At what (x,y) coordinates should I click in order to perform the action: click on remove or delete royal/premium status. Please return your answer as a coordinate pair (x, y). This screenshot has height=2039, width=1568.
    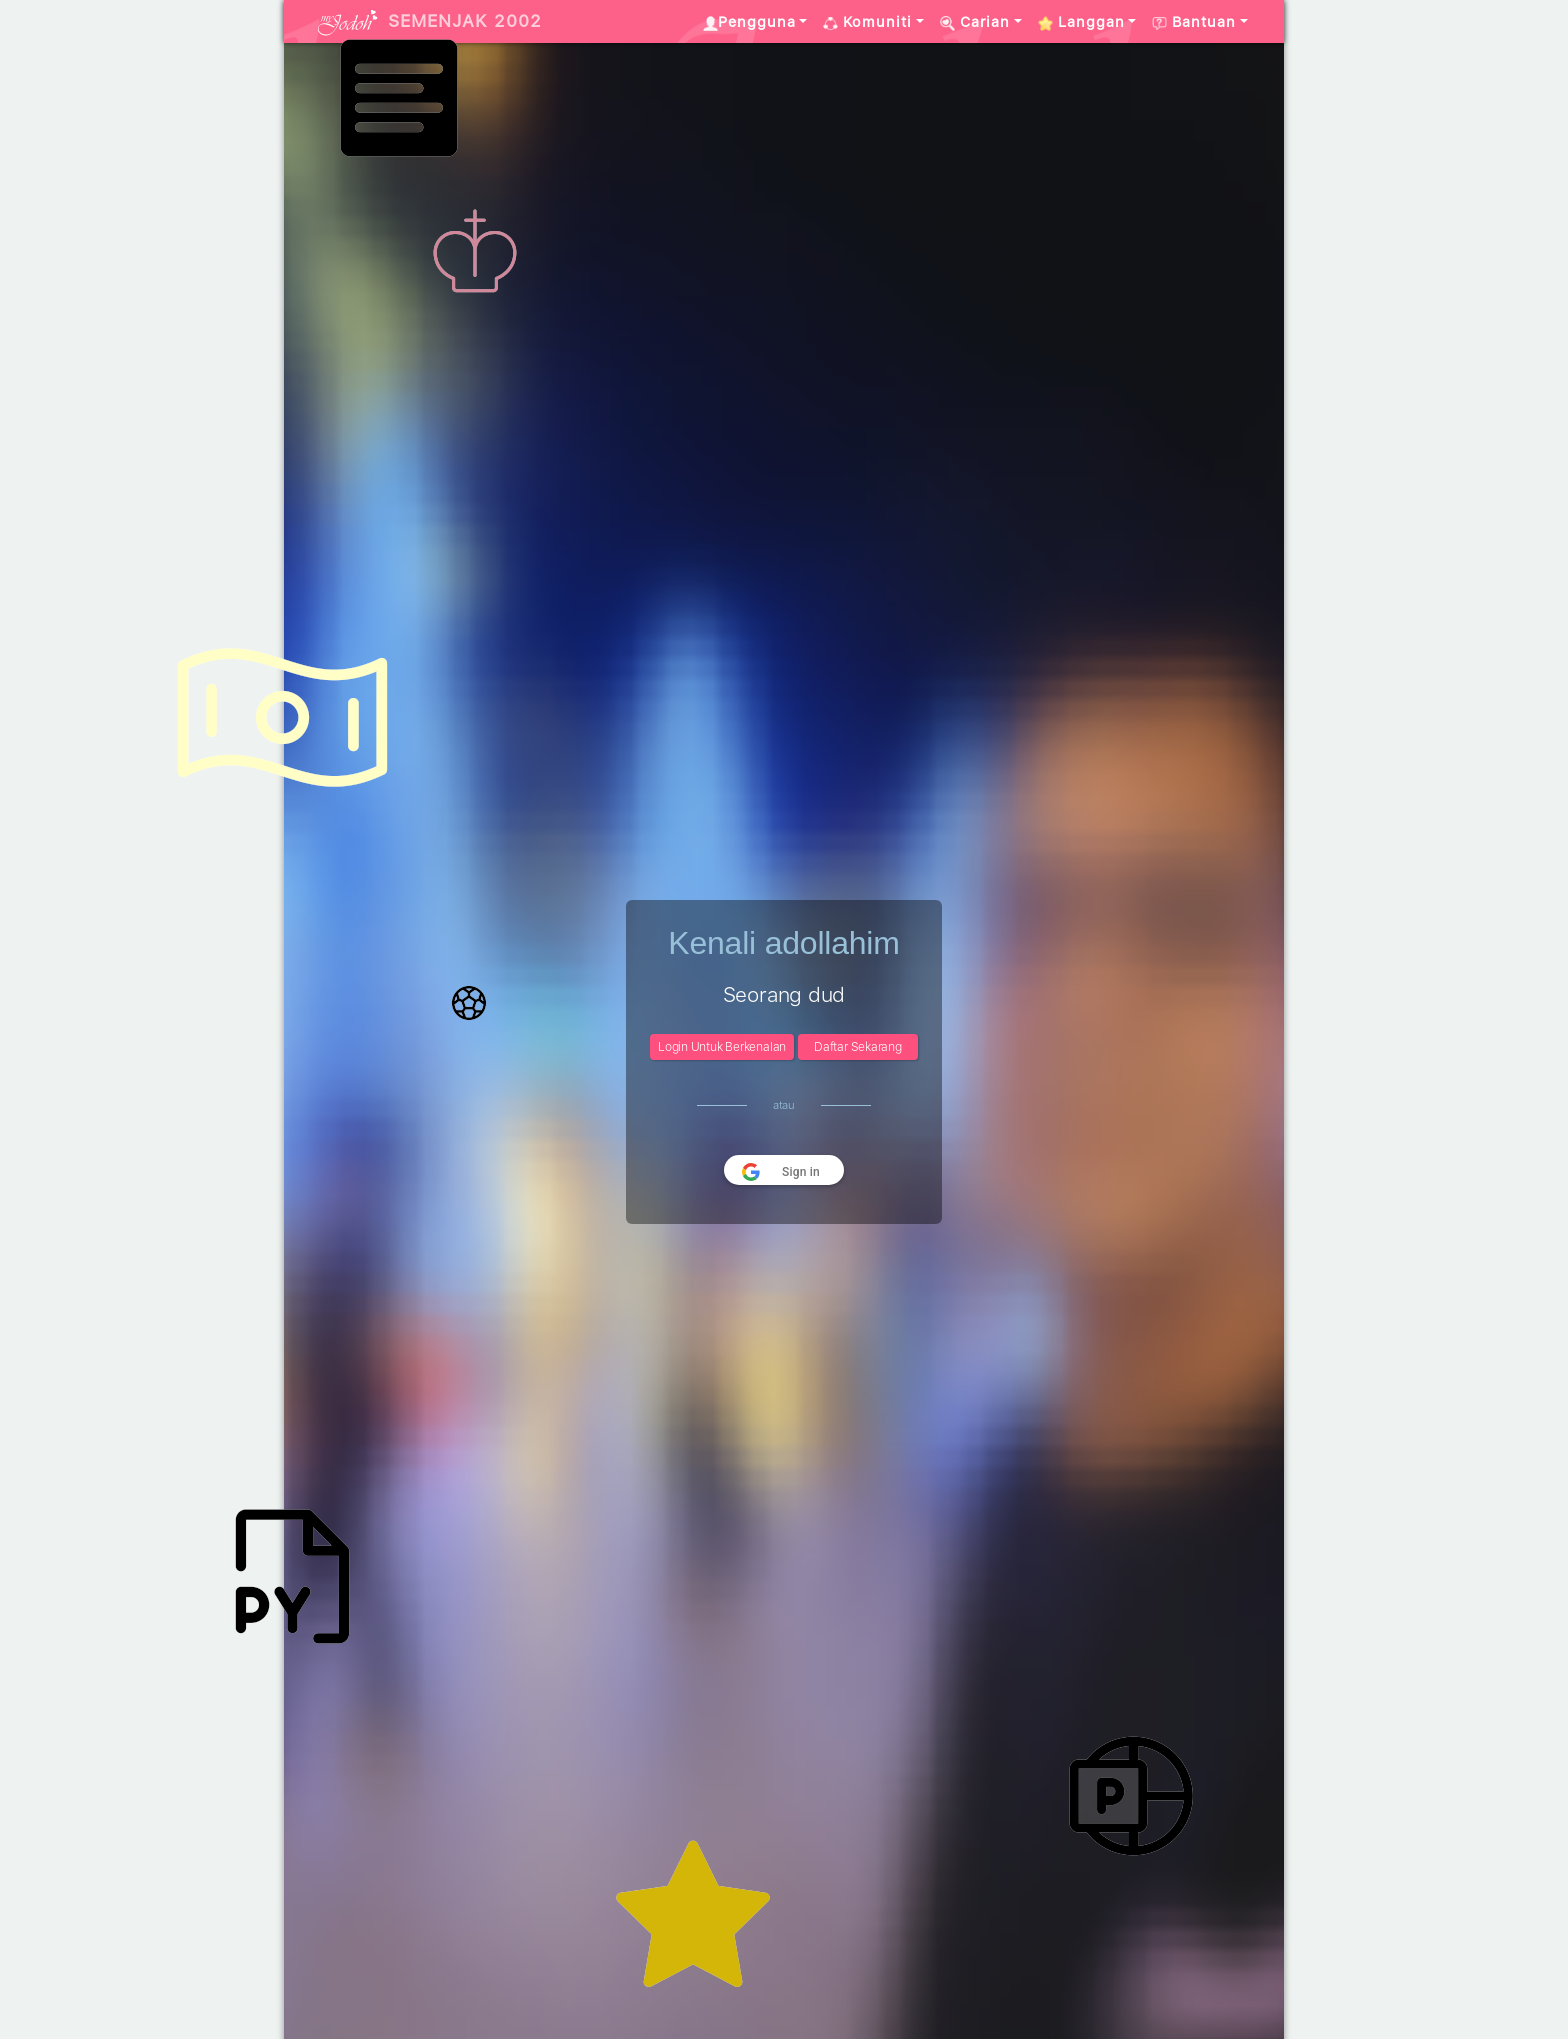
    Looking at the image, I should click on (475, 257).